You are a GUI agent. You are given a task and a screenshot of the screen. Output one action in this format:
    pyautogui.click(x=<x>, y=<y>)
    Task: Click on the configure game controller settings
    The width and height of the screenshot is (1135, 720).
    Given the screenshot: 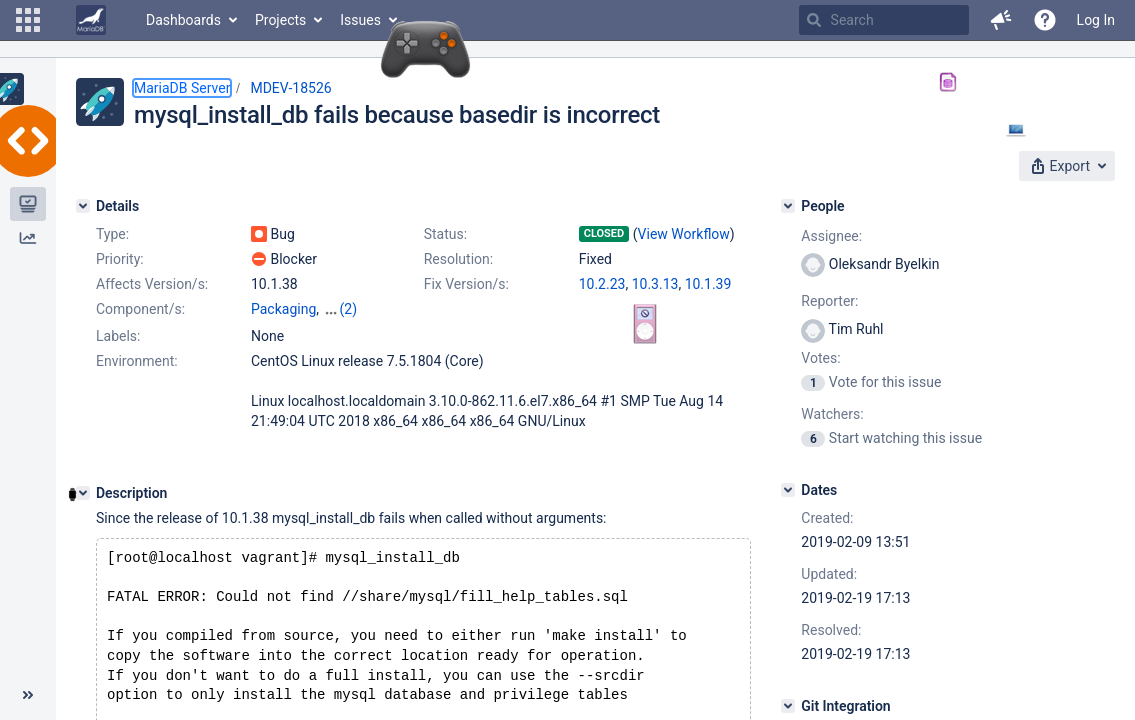 What is the action you would take?
    pyautogui.click(x=425, y=49)
    